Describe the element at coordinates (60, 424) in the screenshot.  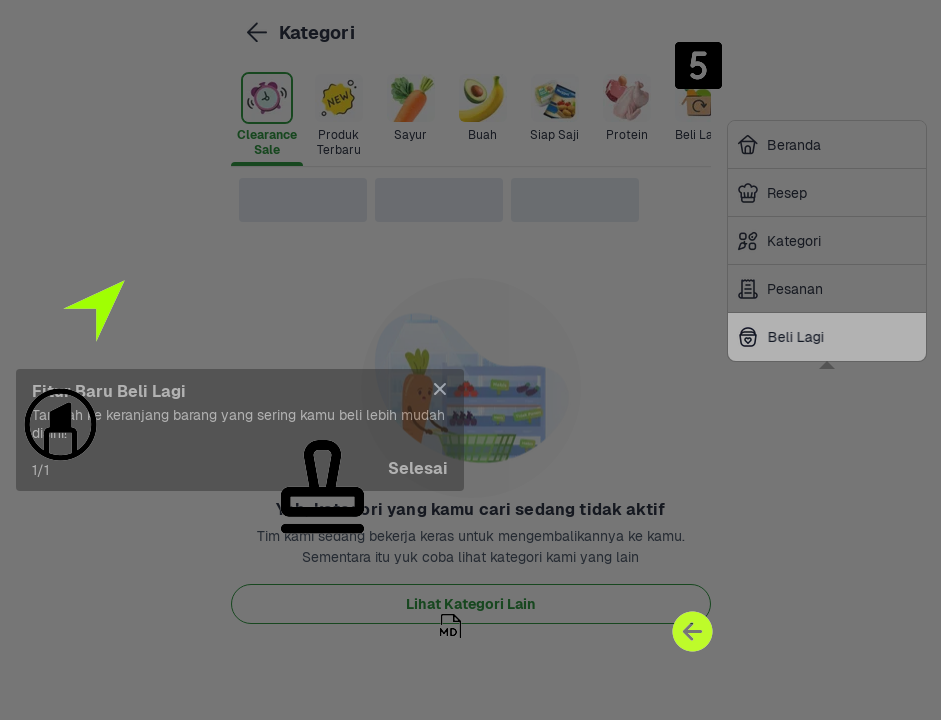
I see `activate highlighter tool for text markup` at that location.